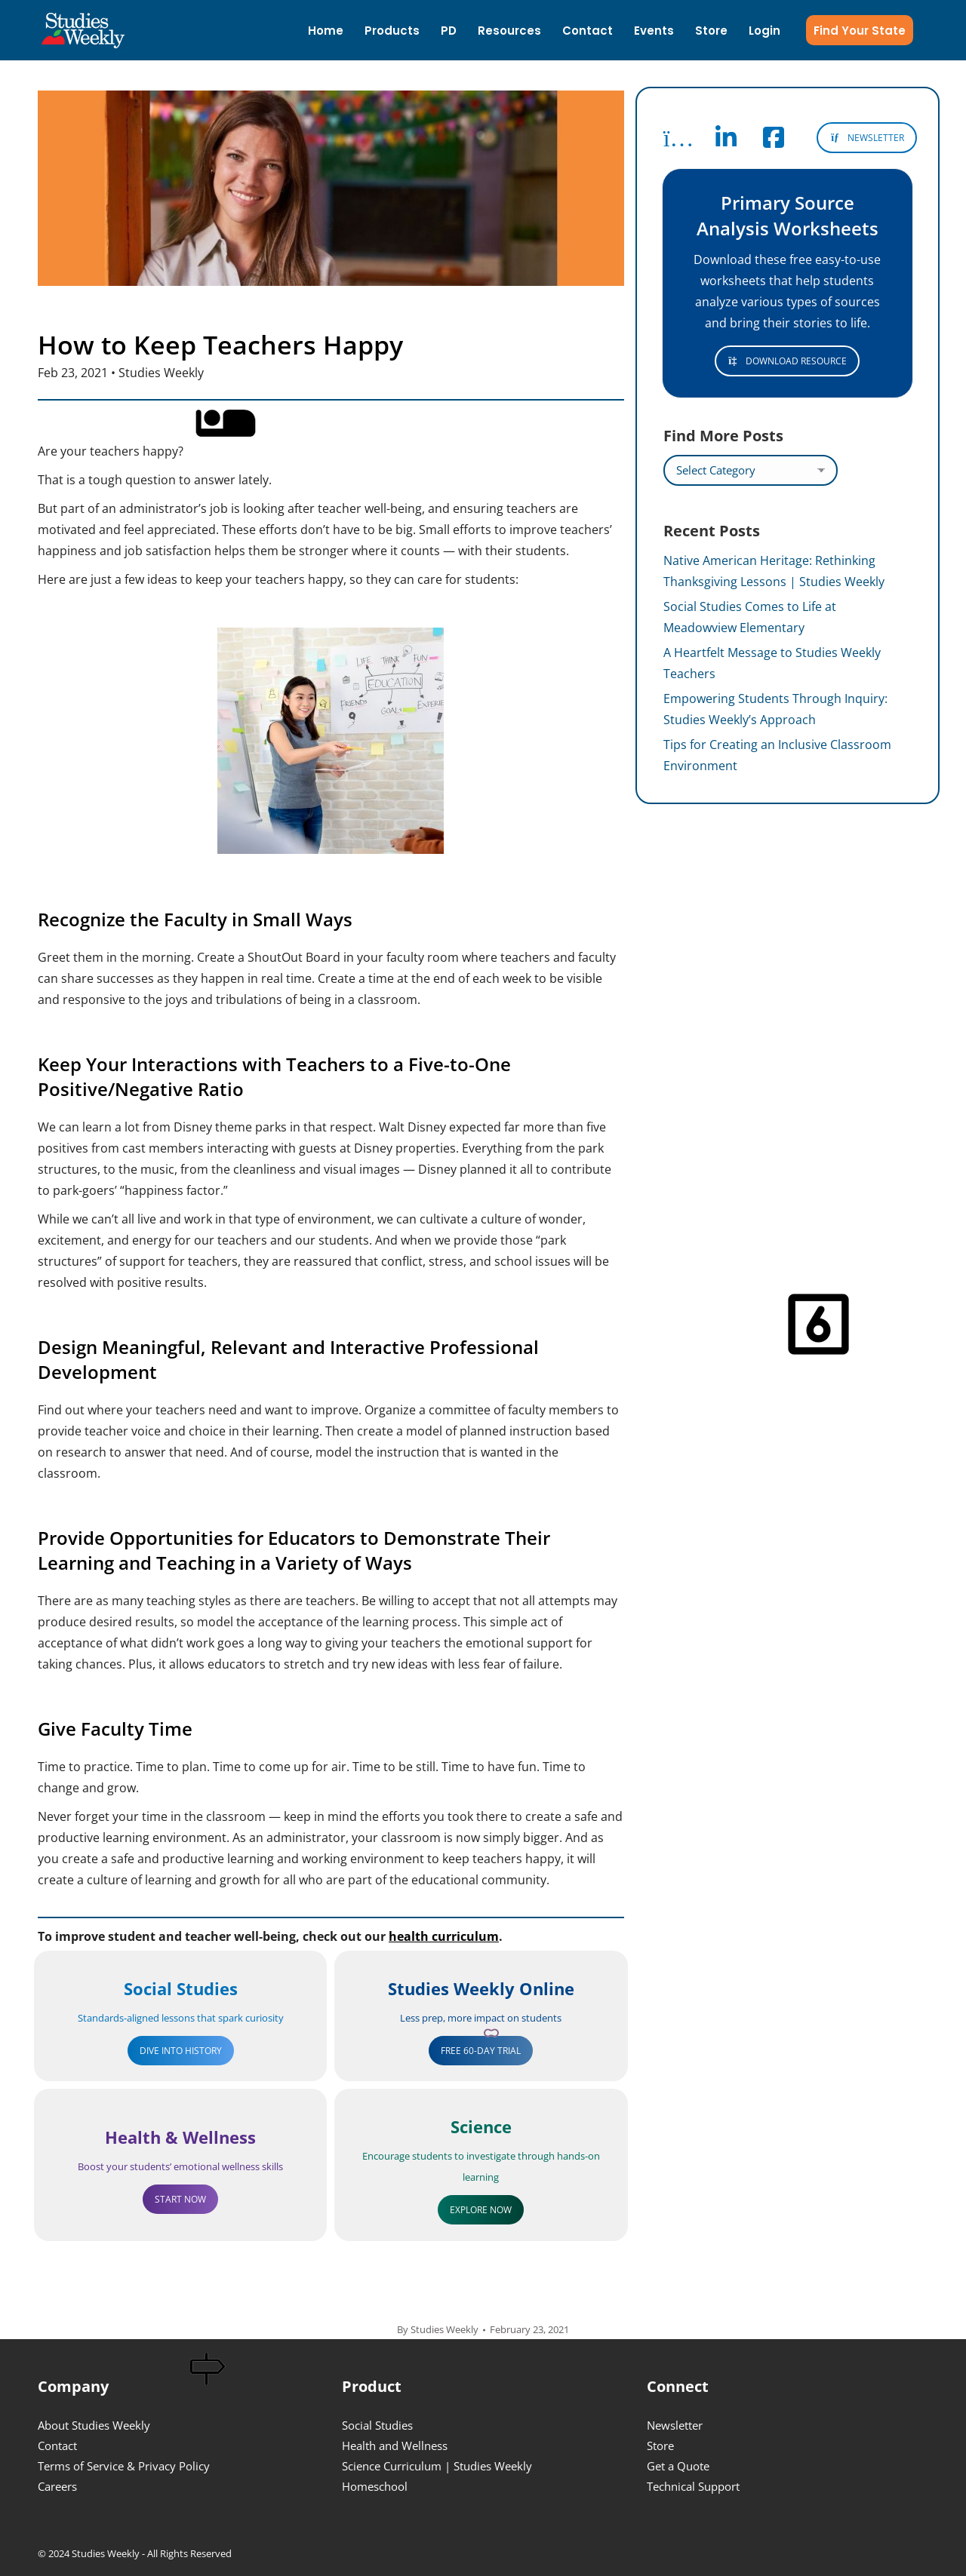 The width and height of the screenshot is (966, 2576). Describe the element at coordinates (491, 2033) in the screenshot. I see `peanut app logo or brand icon` at that location.